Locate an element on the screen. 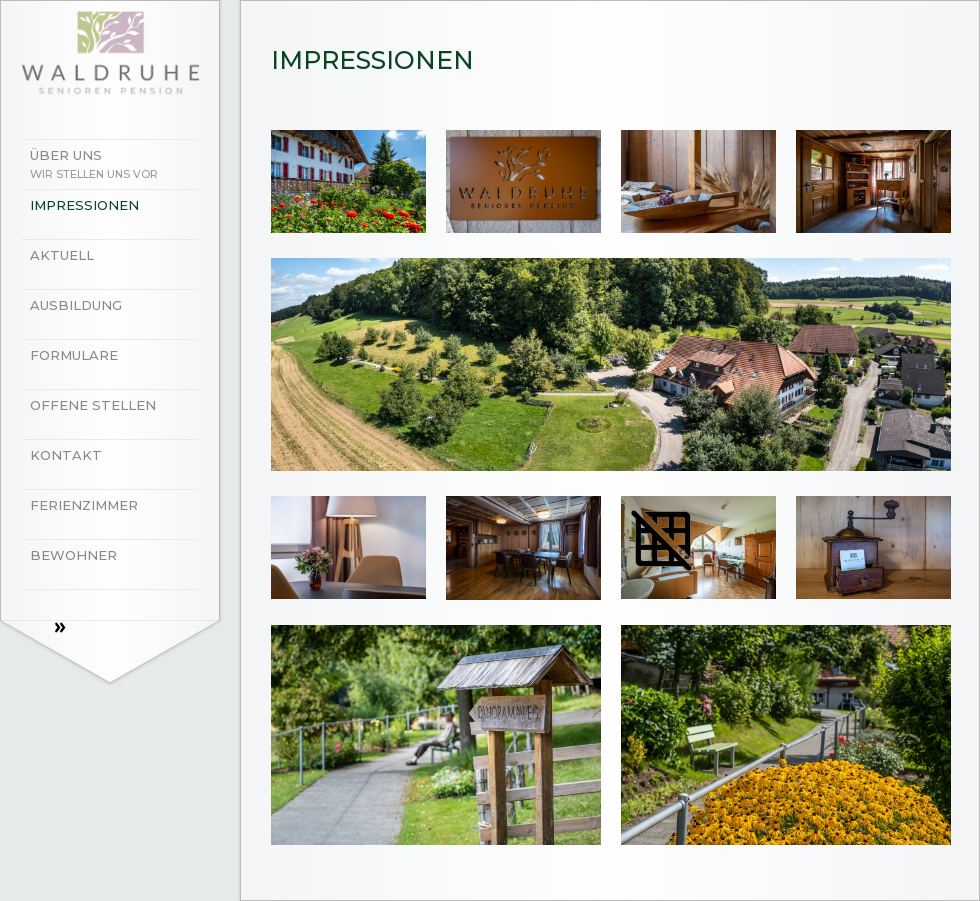 Image resolution: width=980 pixels, height=901 pixels. skip forward or advance to next item is located at coordinates (59, 627).